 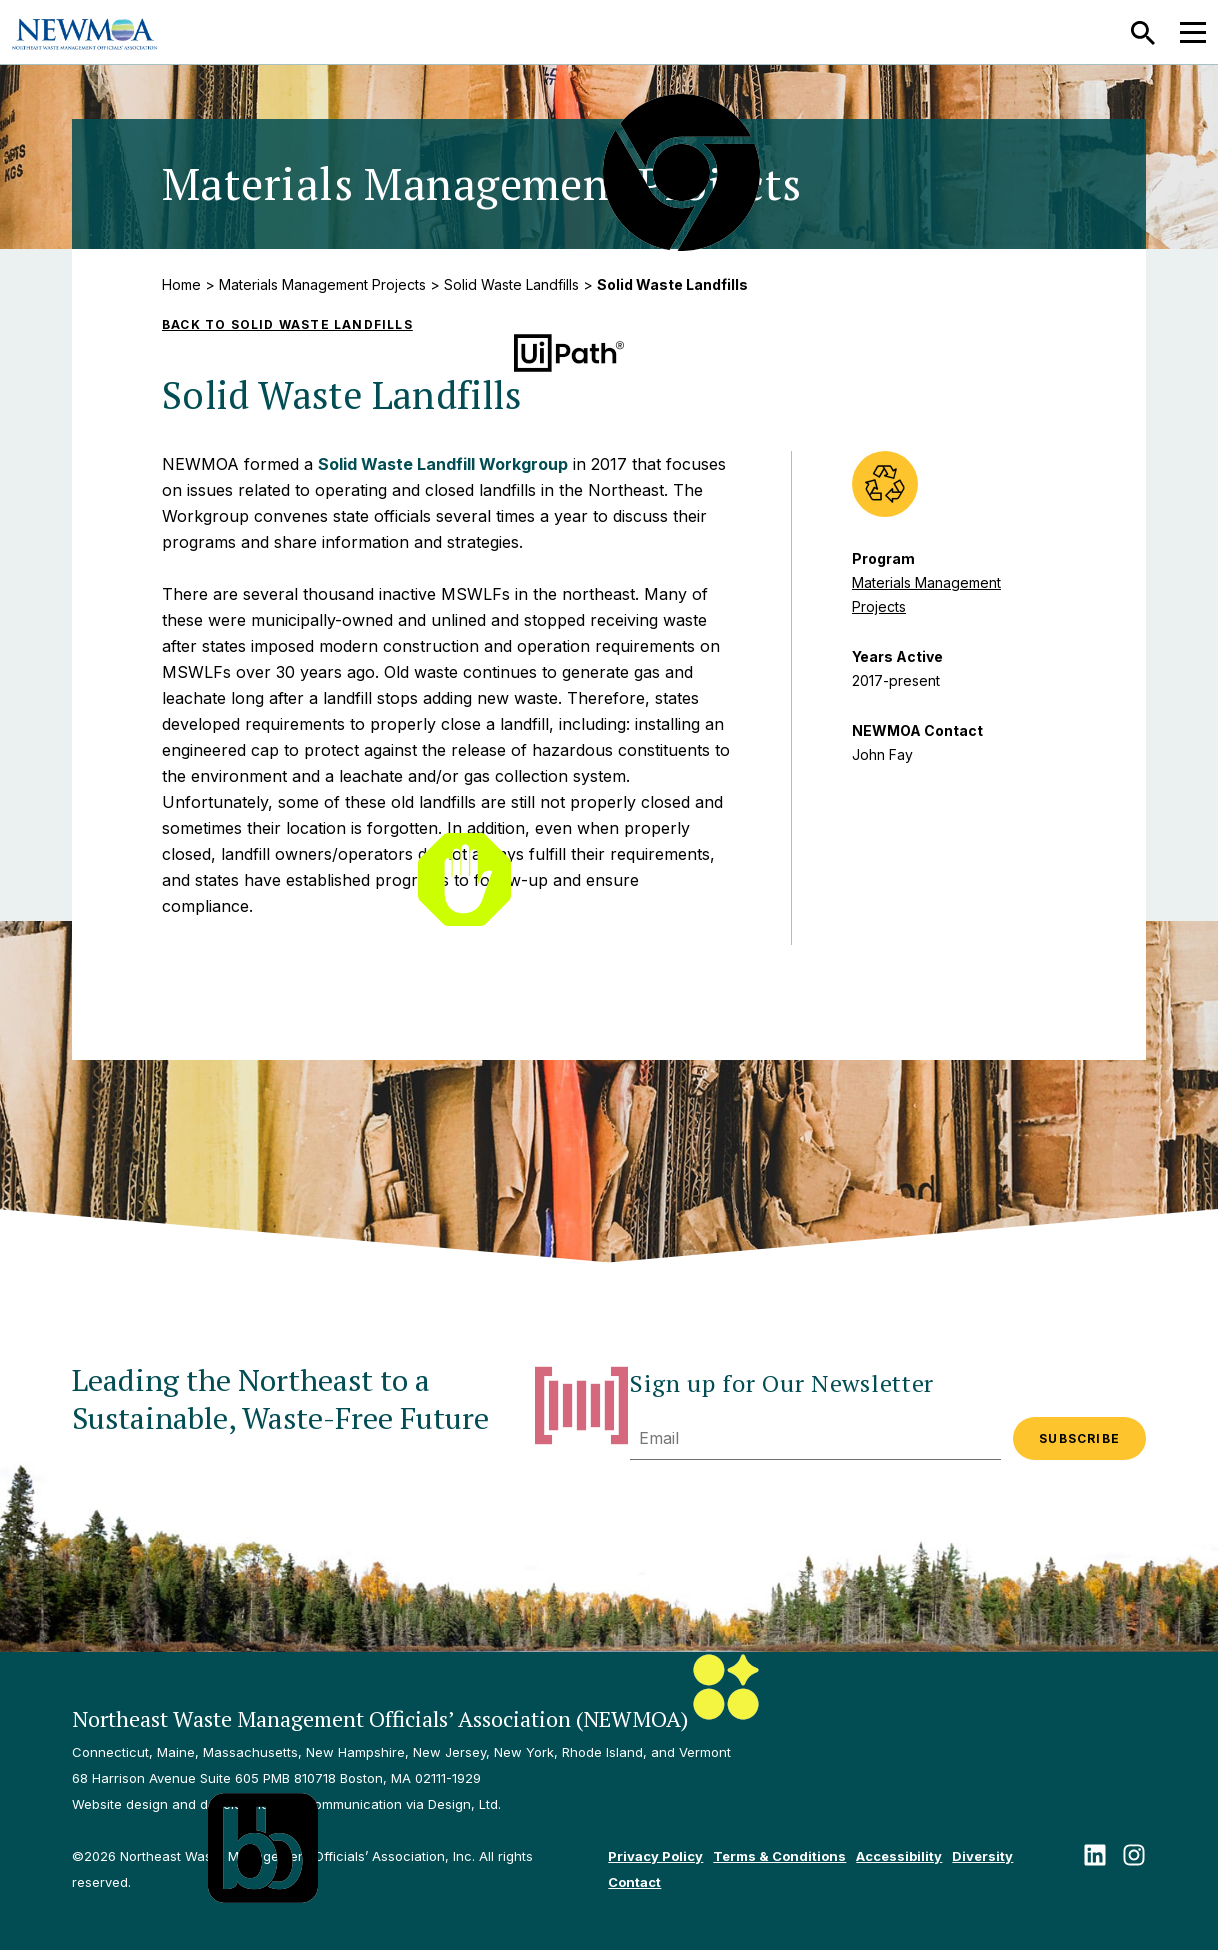 What do you see at coordinates (726, 1687) in the screenshot?
I see `access AI-powered applications` at bounding box center [726, 1687].